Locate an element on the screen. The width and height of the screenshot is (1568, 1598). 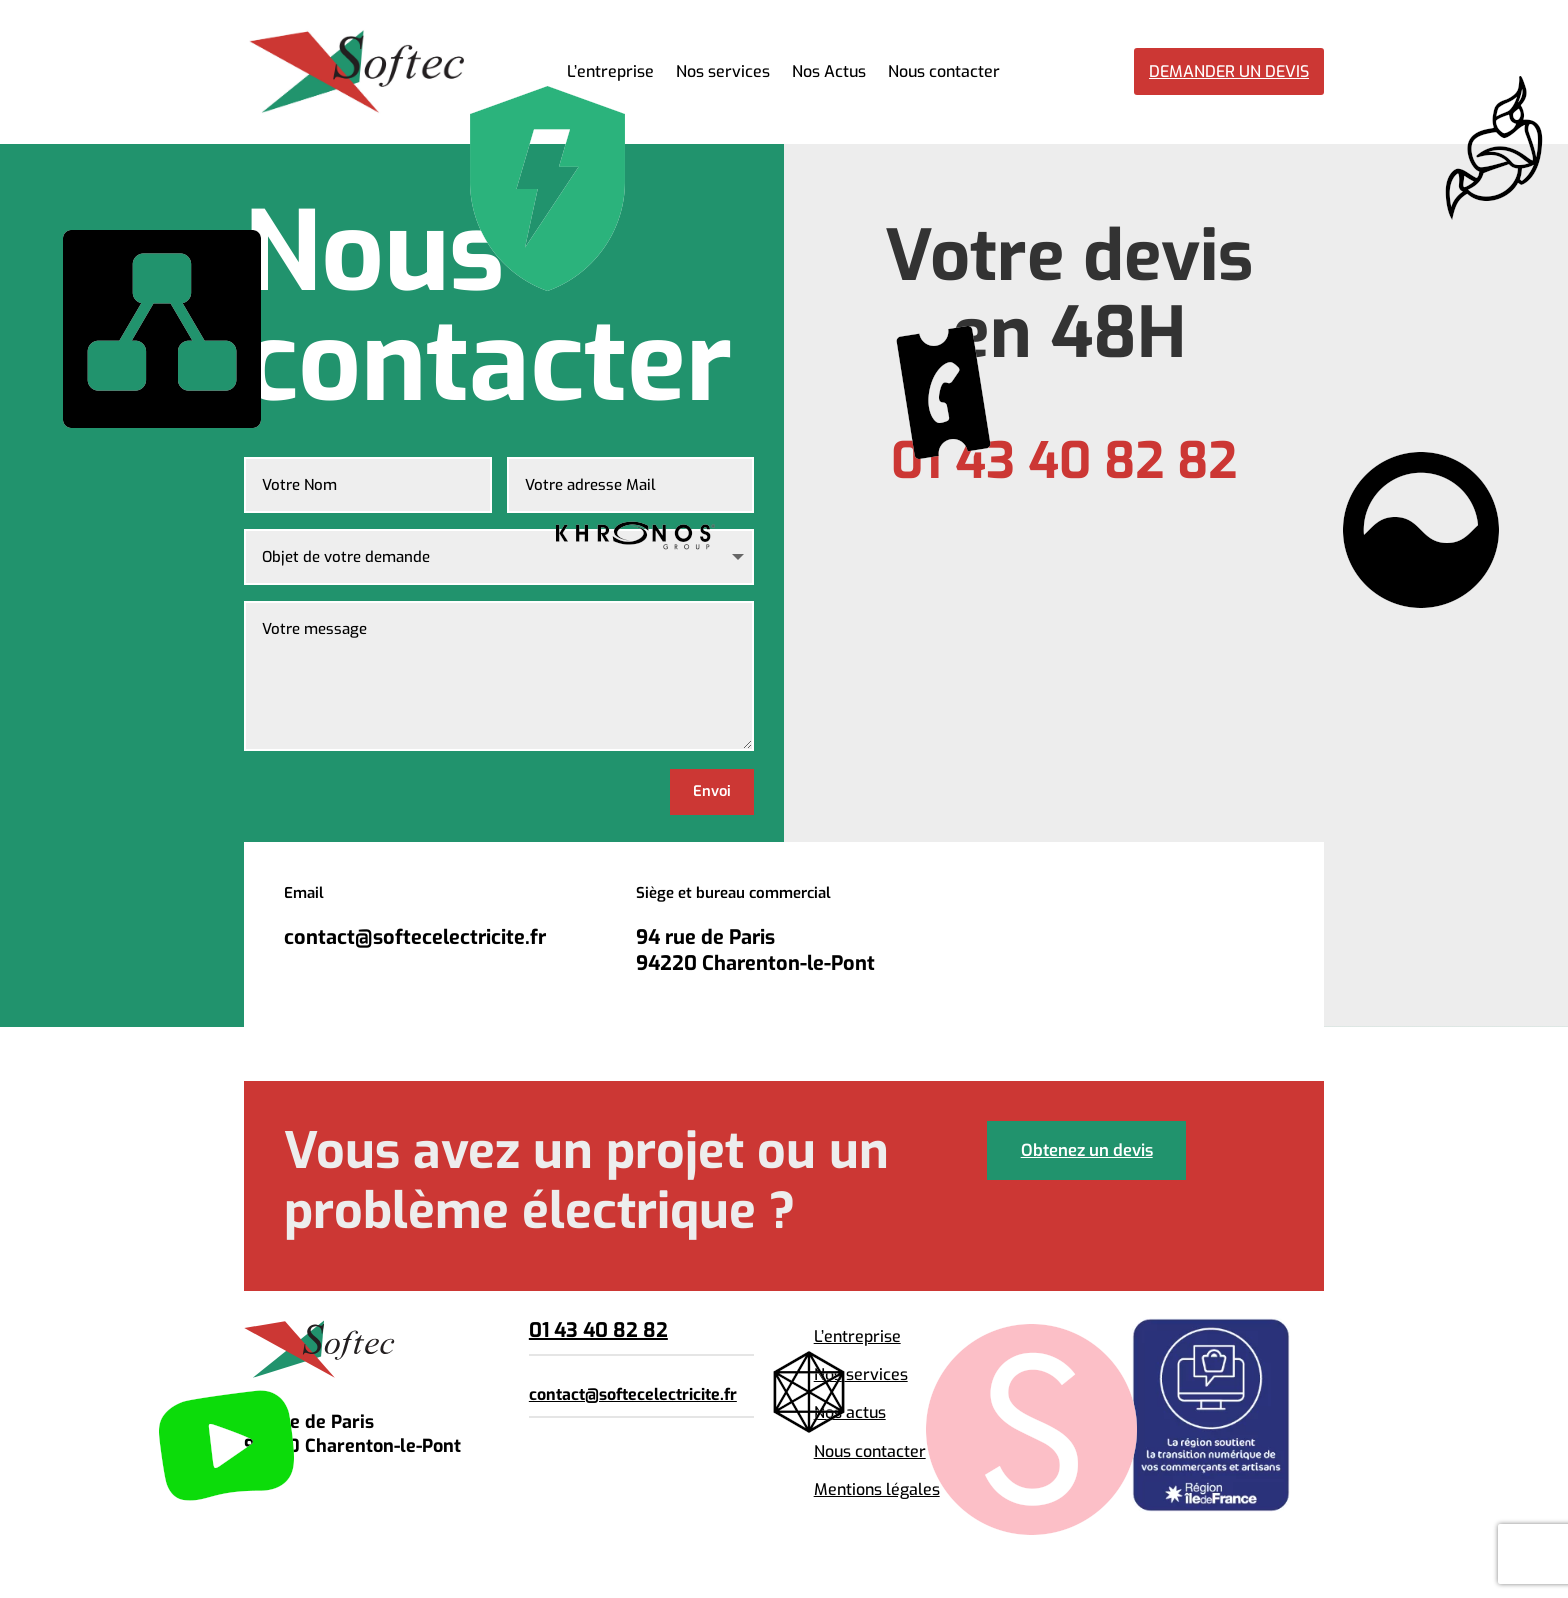
khronos group company logo is located at coordinates (635, 535).